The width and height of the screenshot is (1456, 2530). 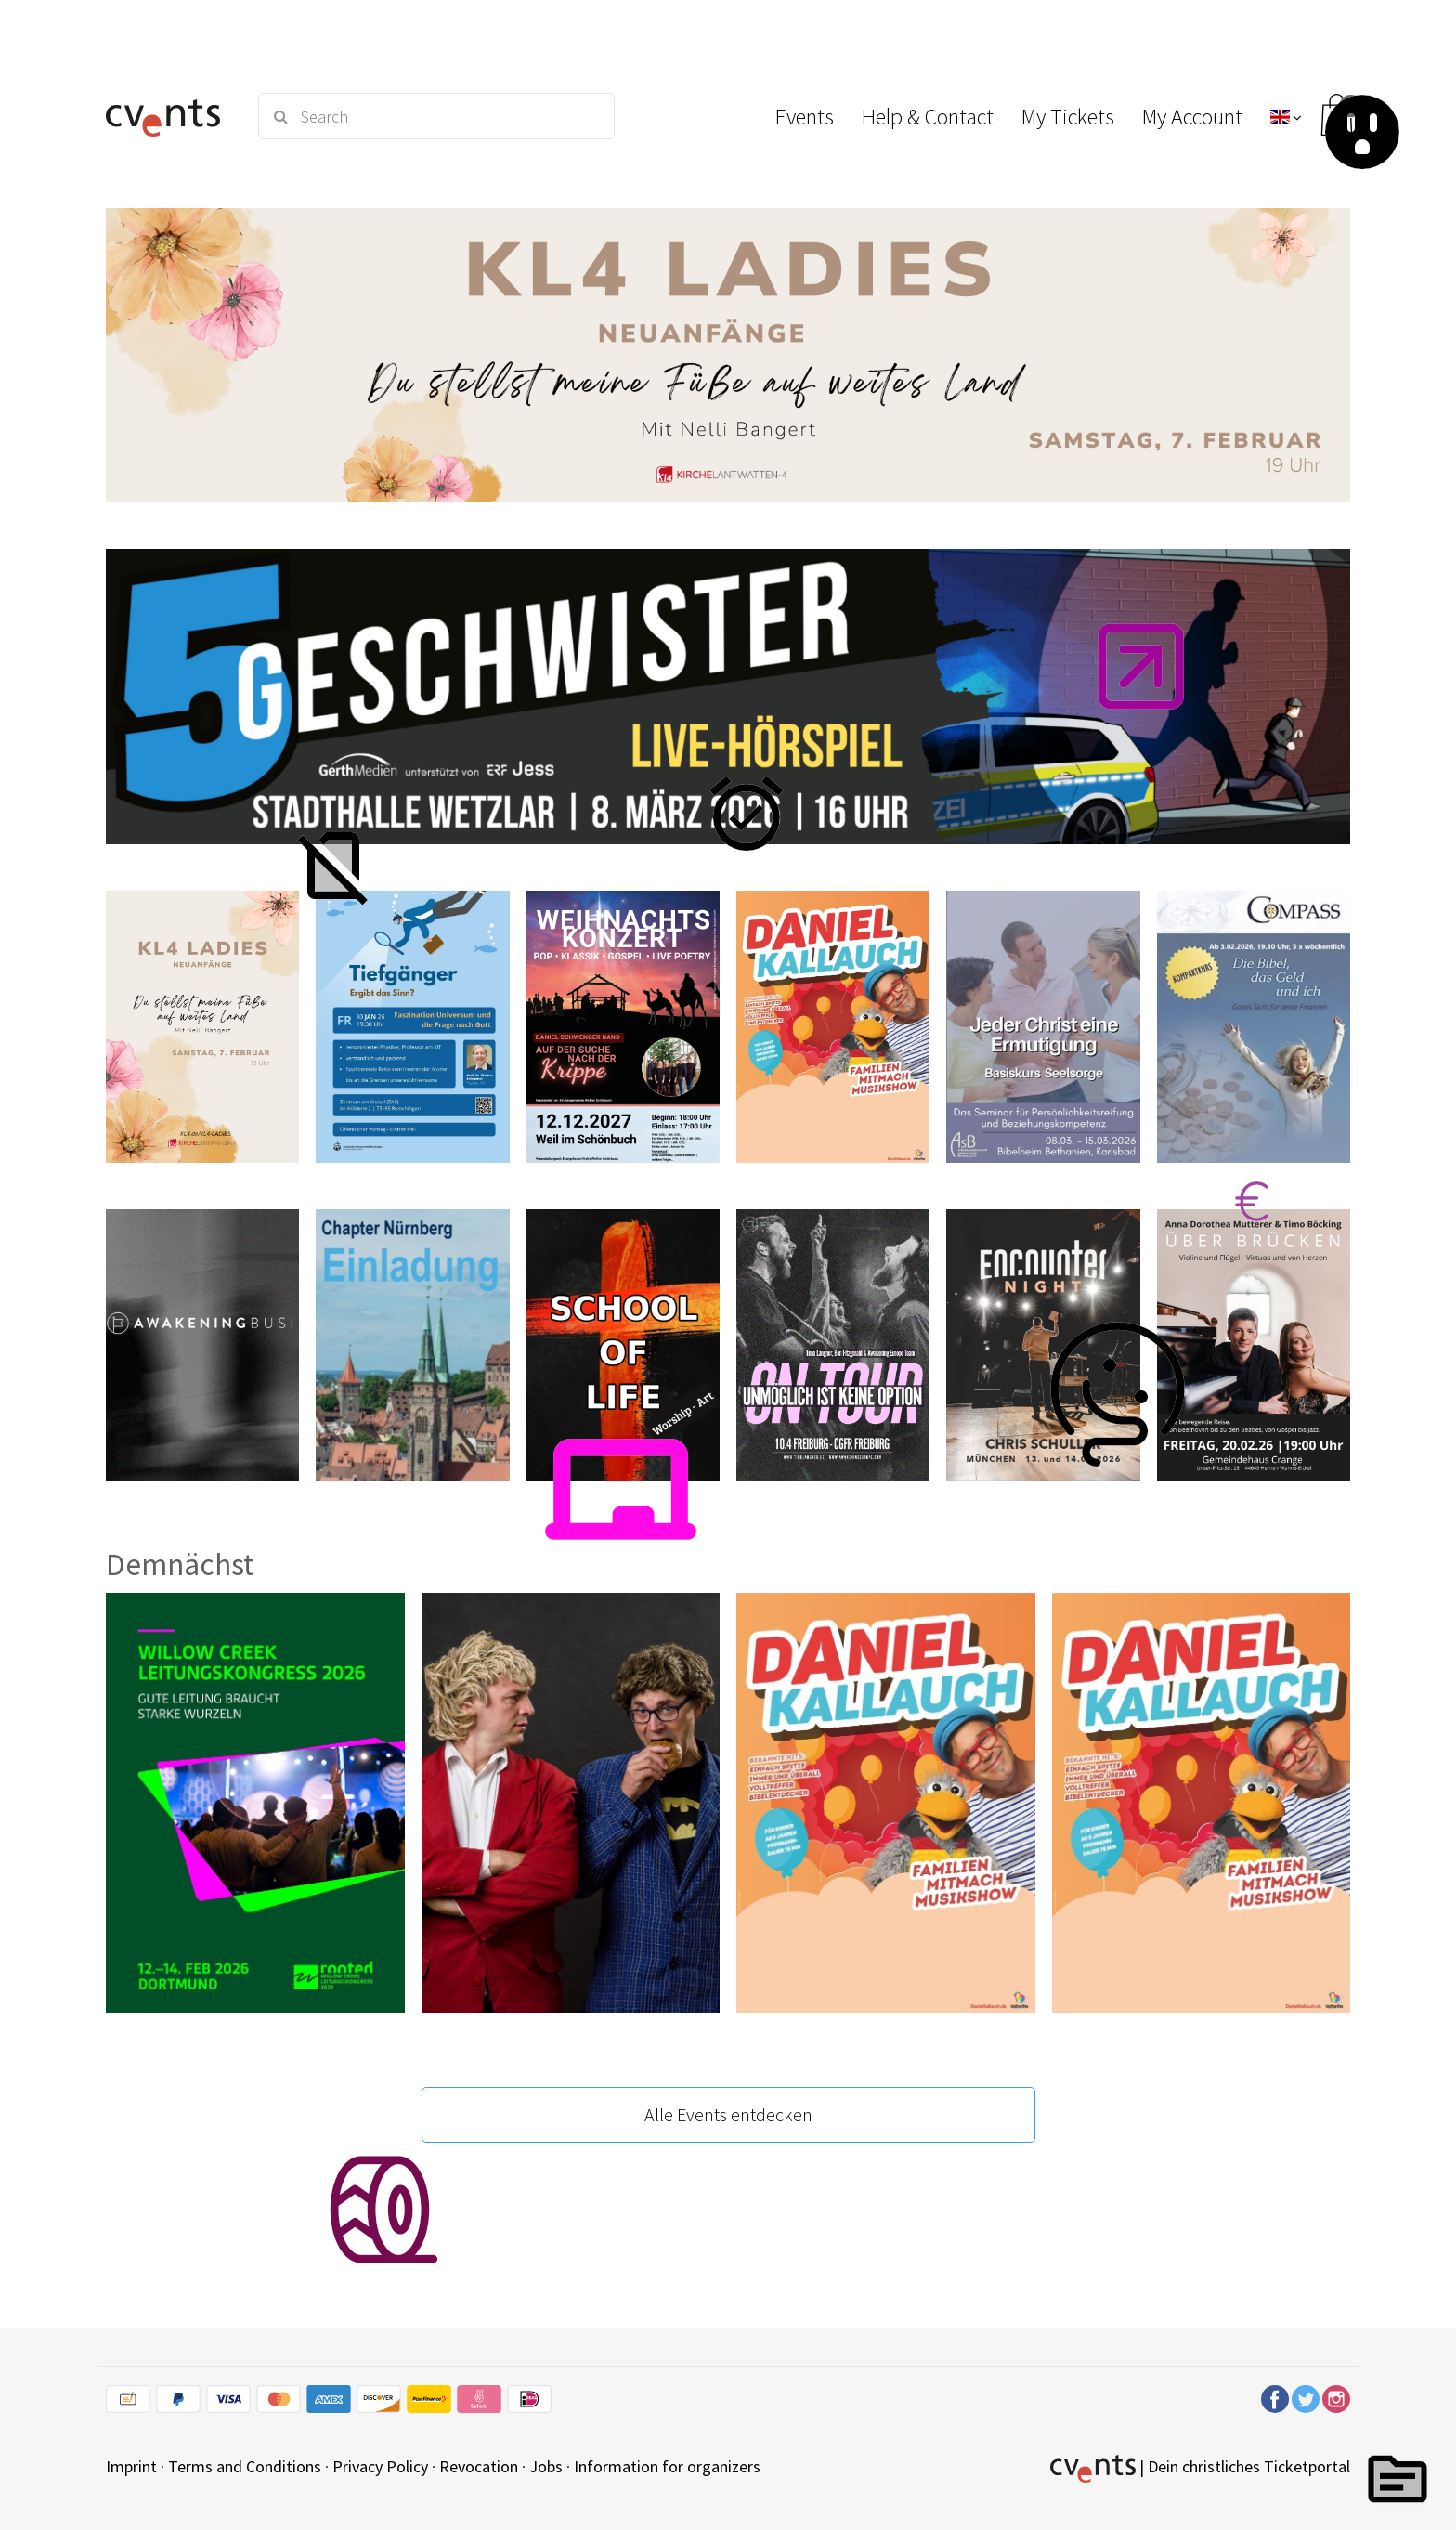 What do you see at coordinates (620, 1489) in the screenshot?
I see `access classroom or educational content` at bounding box center [620, 1489].